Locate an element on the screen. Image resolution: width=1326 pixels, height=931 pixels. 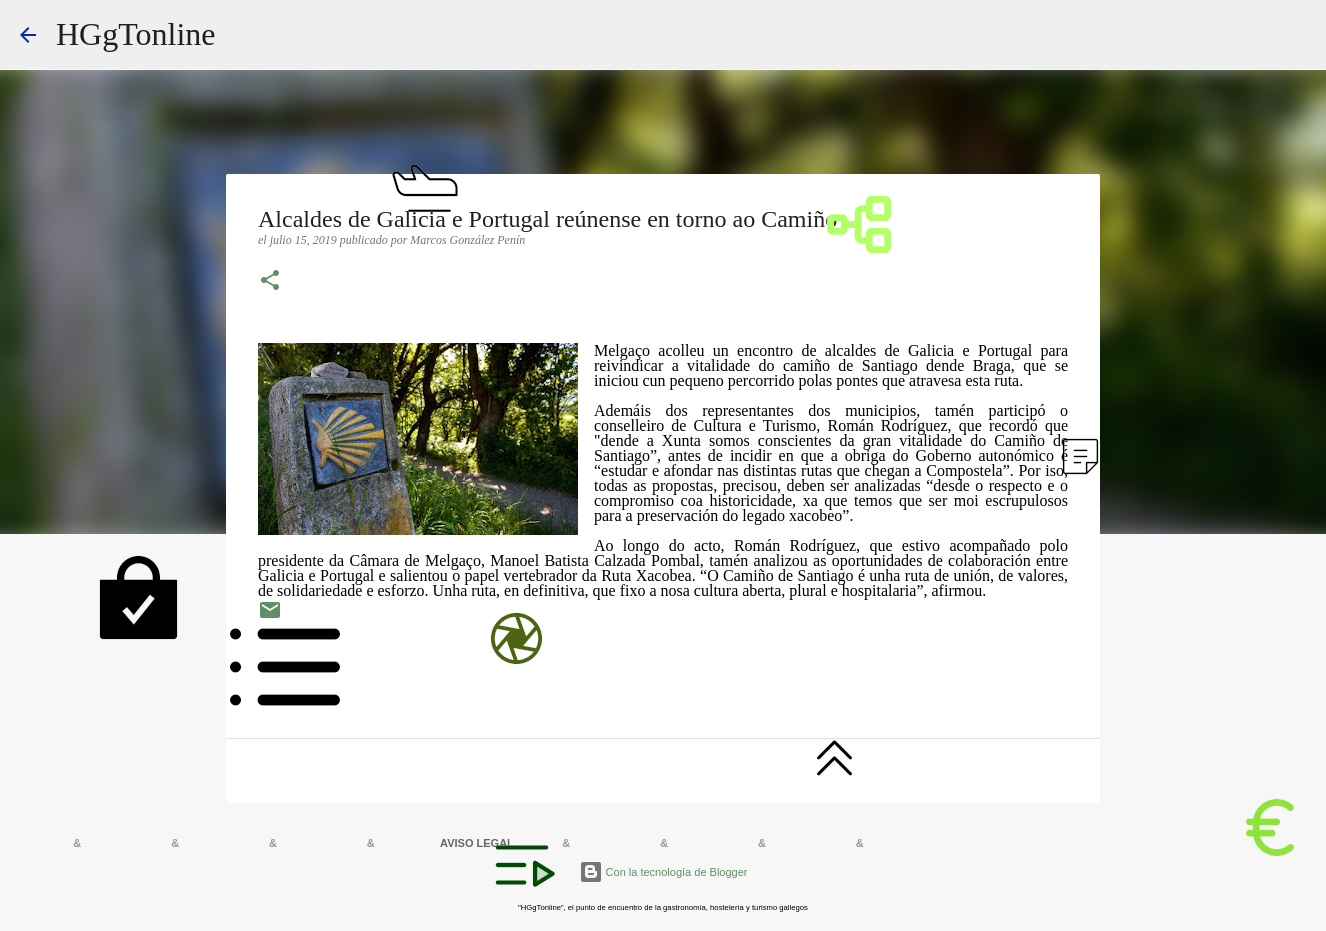
view items in list format is located at coordinates (285, 667).